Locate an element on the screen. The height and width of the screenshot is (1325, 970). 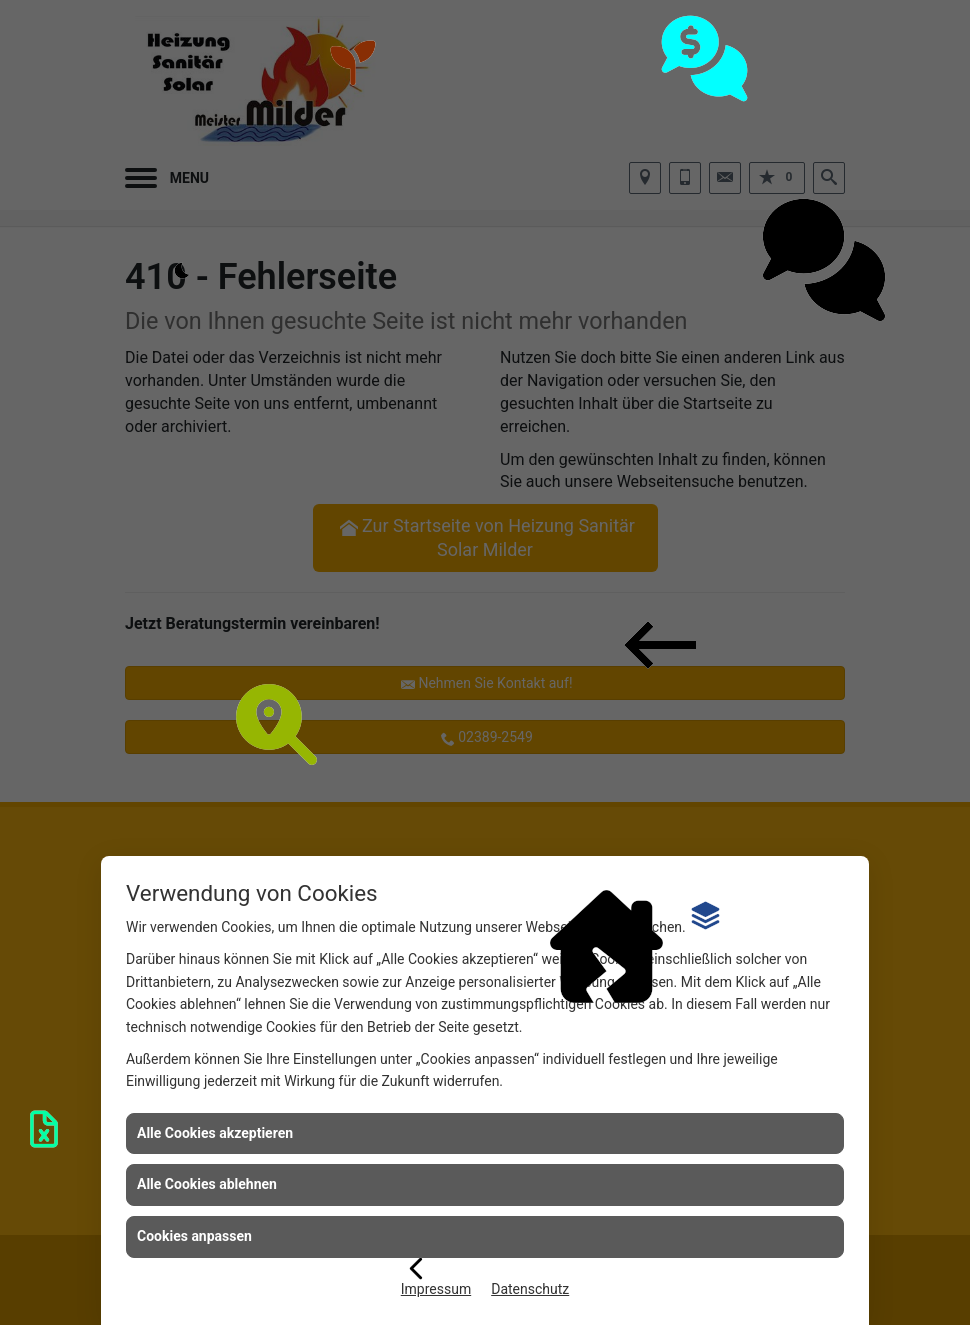
enable bedtime or sleep mode is located at coordinates (182, 270).